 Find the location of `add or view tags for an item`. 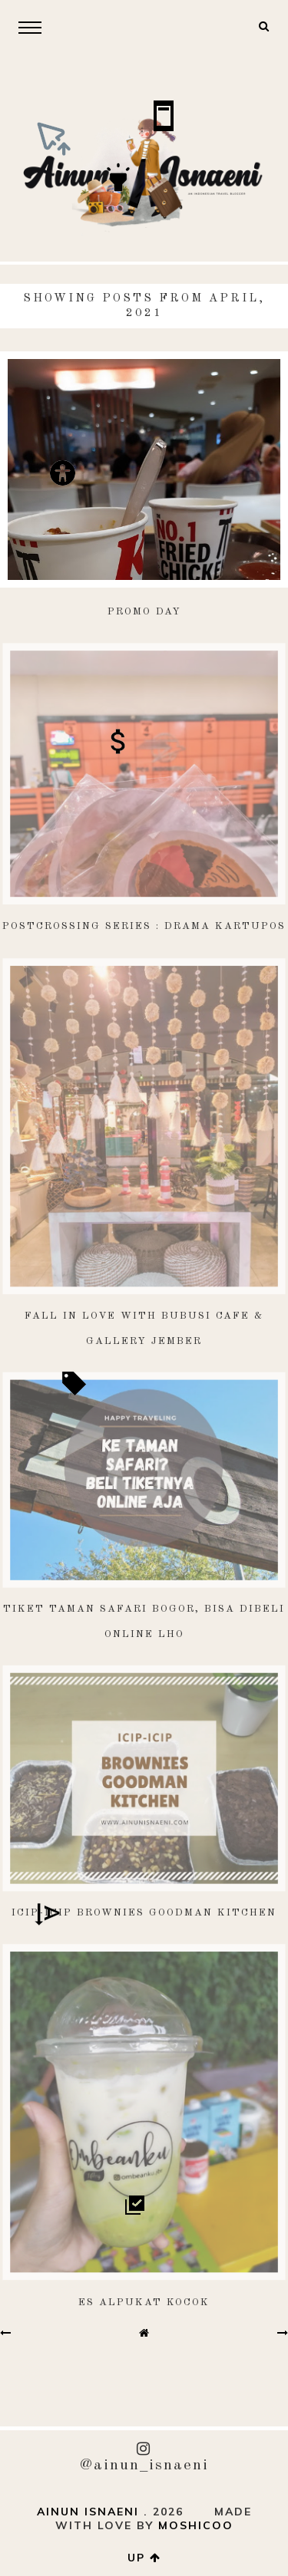

add or view tags for an item is located at coordinates (74, 1383).